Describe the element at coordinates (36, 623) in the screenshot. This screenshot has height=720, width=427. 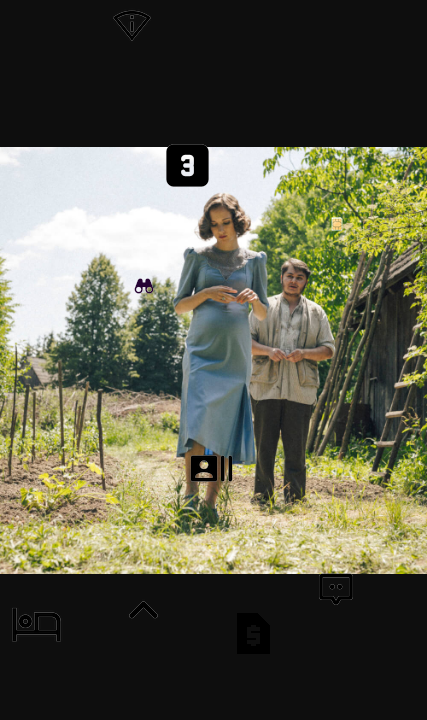
I see `find nearby hotels or lodging` at that location.